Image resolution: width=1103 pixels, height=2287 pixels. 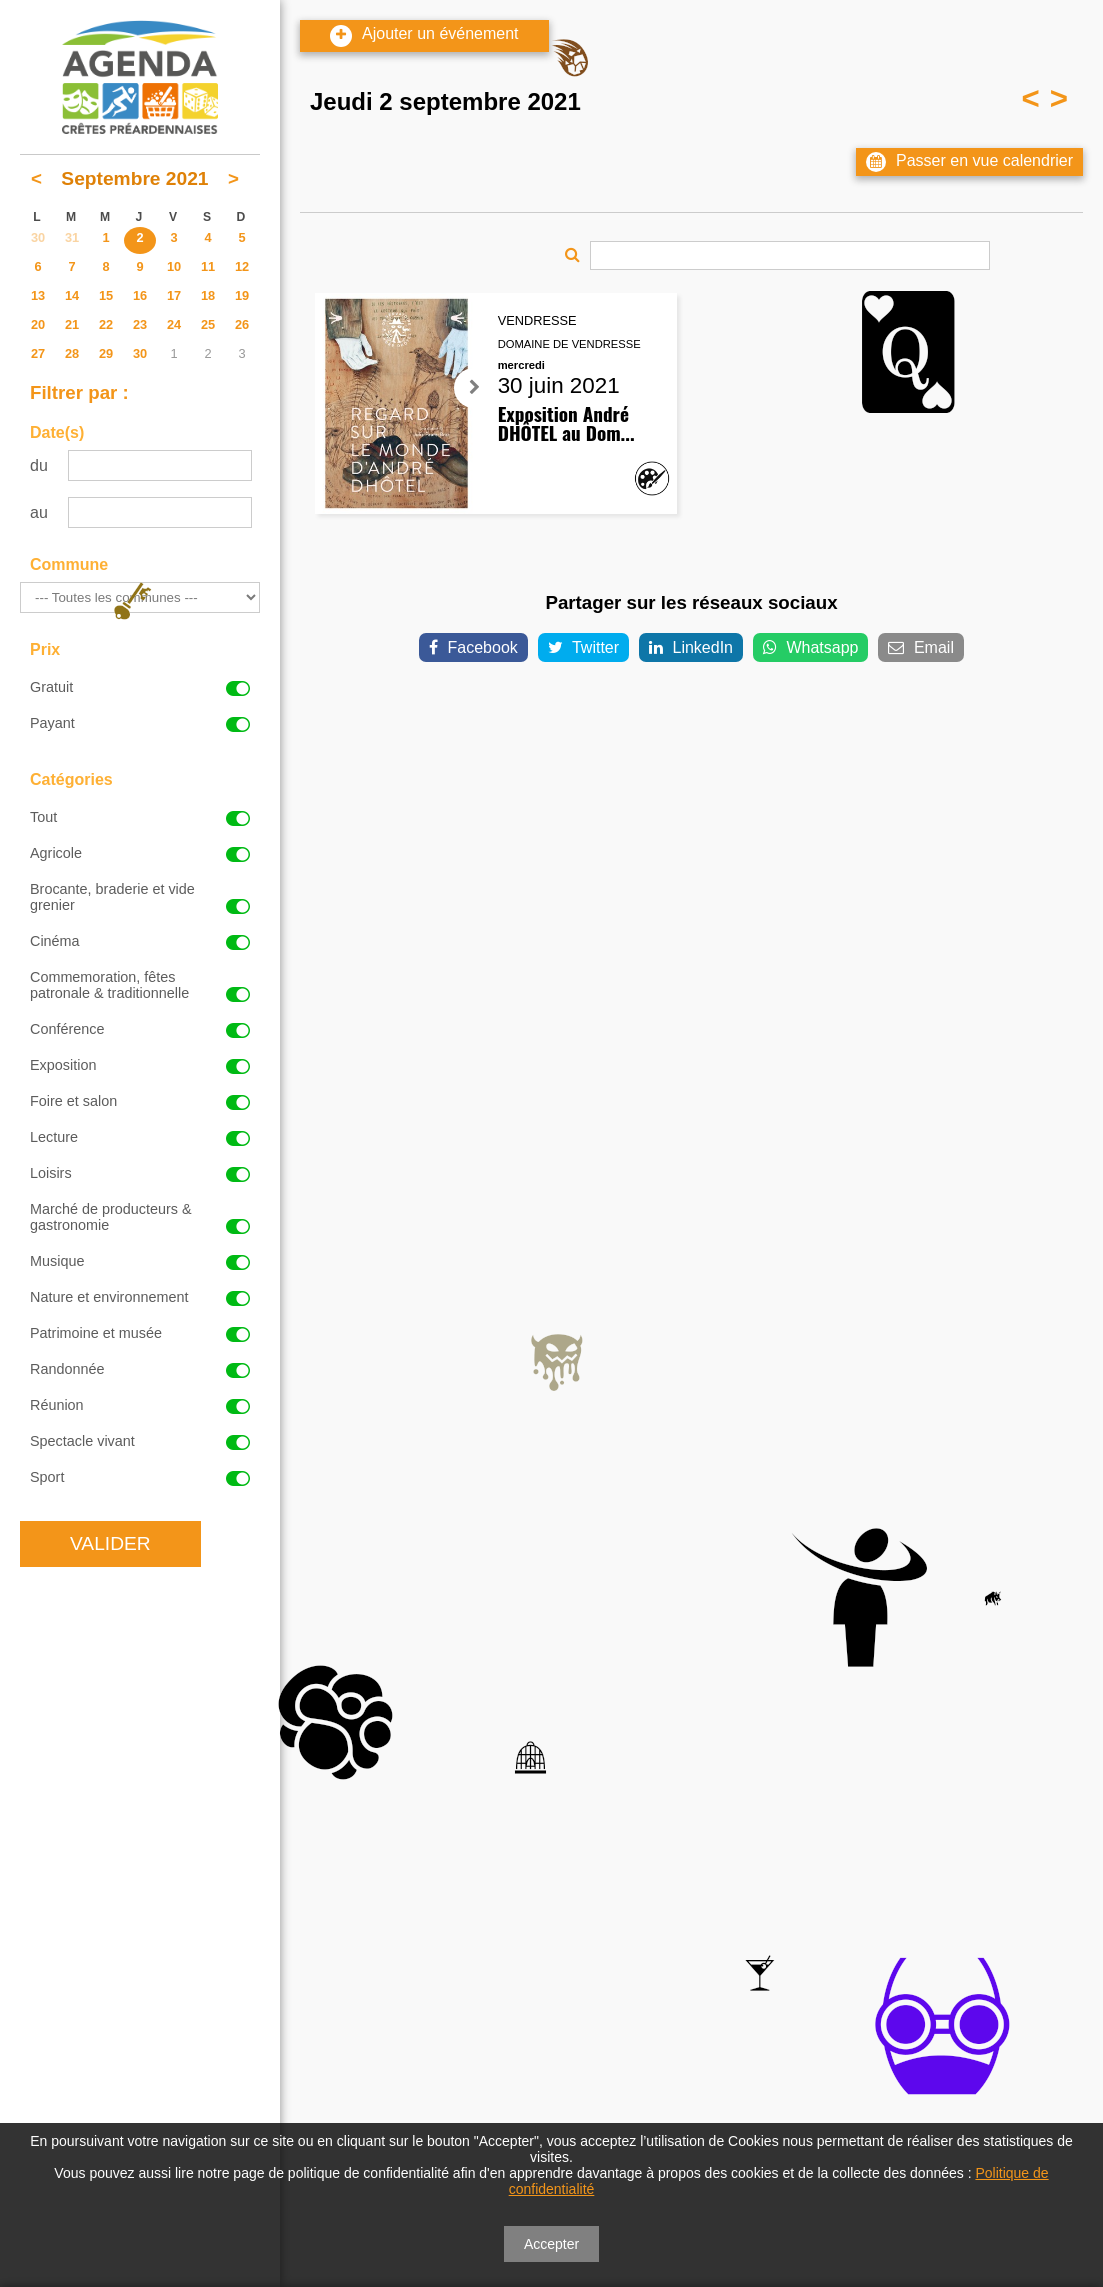 What do you see at coordinates (760, 1973) in the screenshot?
I see `access bar or cocktail menu` at bounding box center [760, 1973].